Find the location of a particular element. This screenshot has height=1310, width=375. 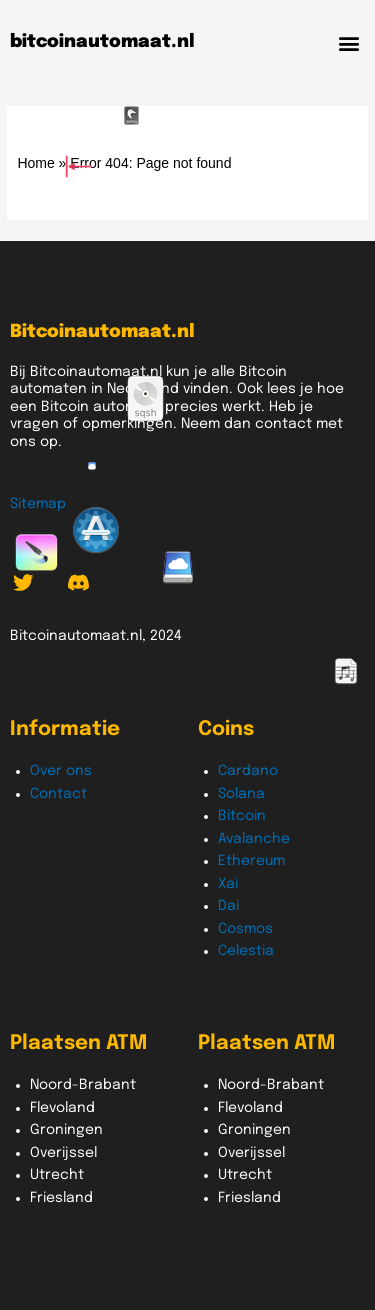

open software properties or driver settings is located at coordinates (96, 530).